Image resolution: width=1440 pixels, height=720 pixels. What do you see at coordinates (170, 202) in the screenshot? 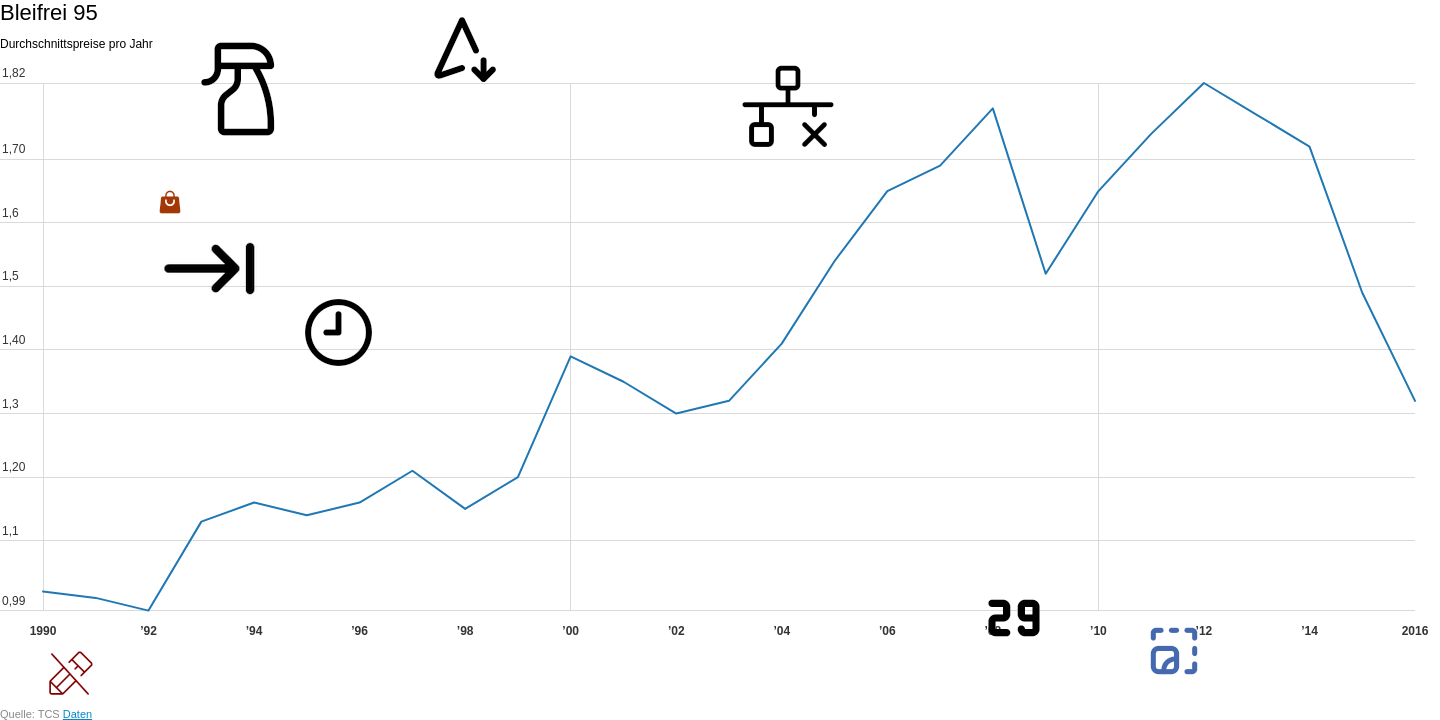
I see `view your shopping cart` at bounding box center [170, 202].